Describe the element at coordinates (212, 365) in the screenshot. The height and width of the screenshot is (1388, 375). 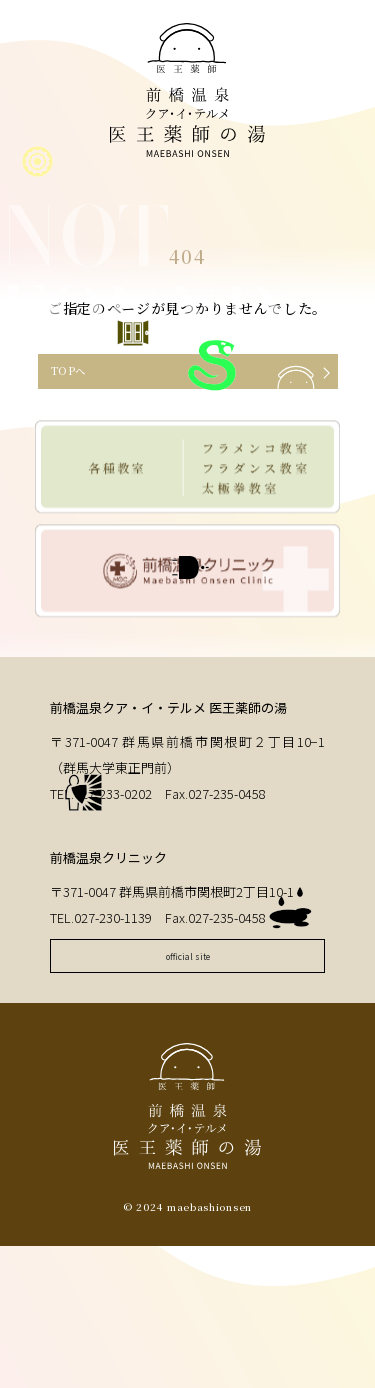
I see `play snake game` at that location.